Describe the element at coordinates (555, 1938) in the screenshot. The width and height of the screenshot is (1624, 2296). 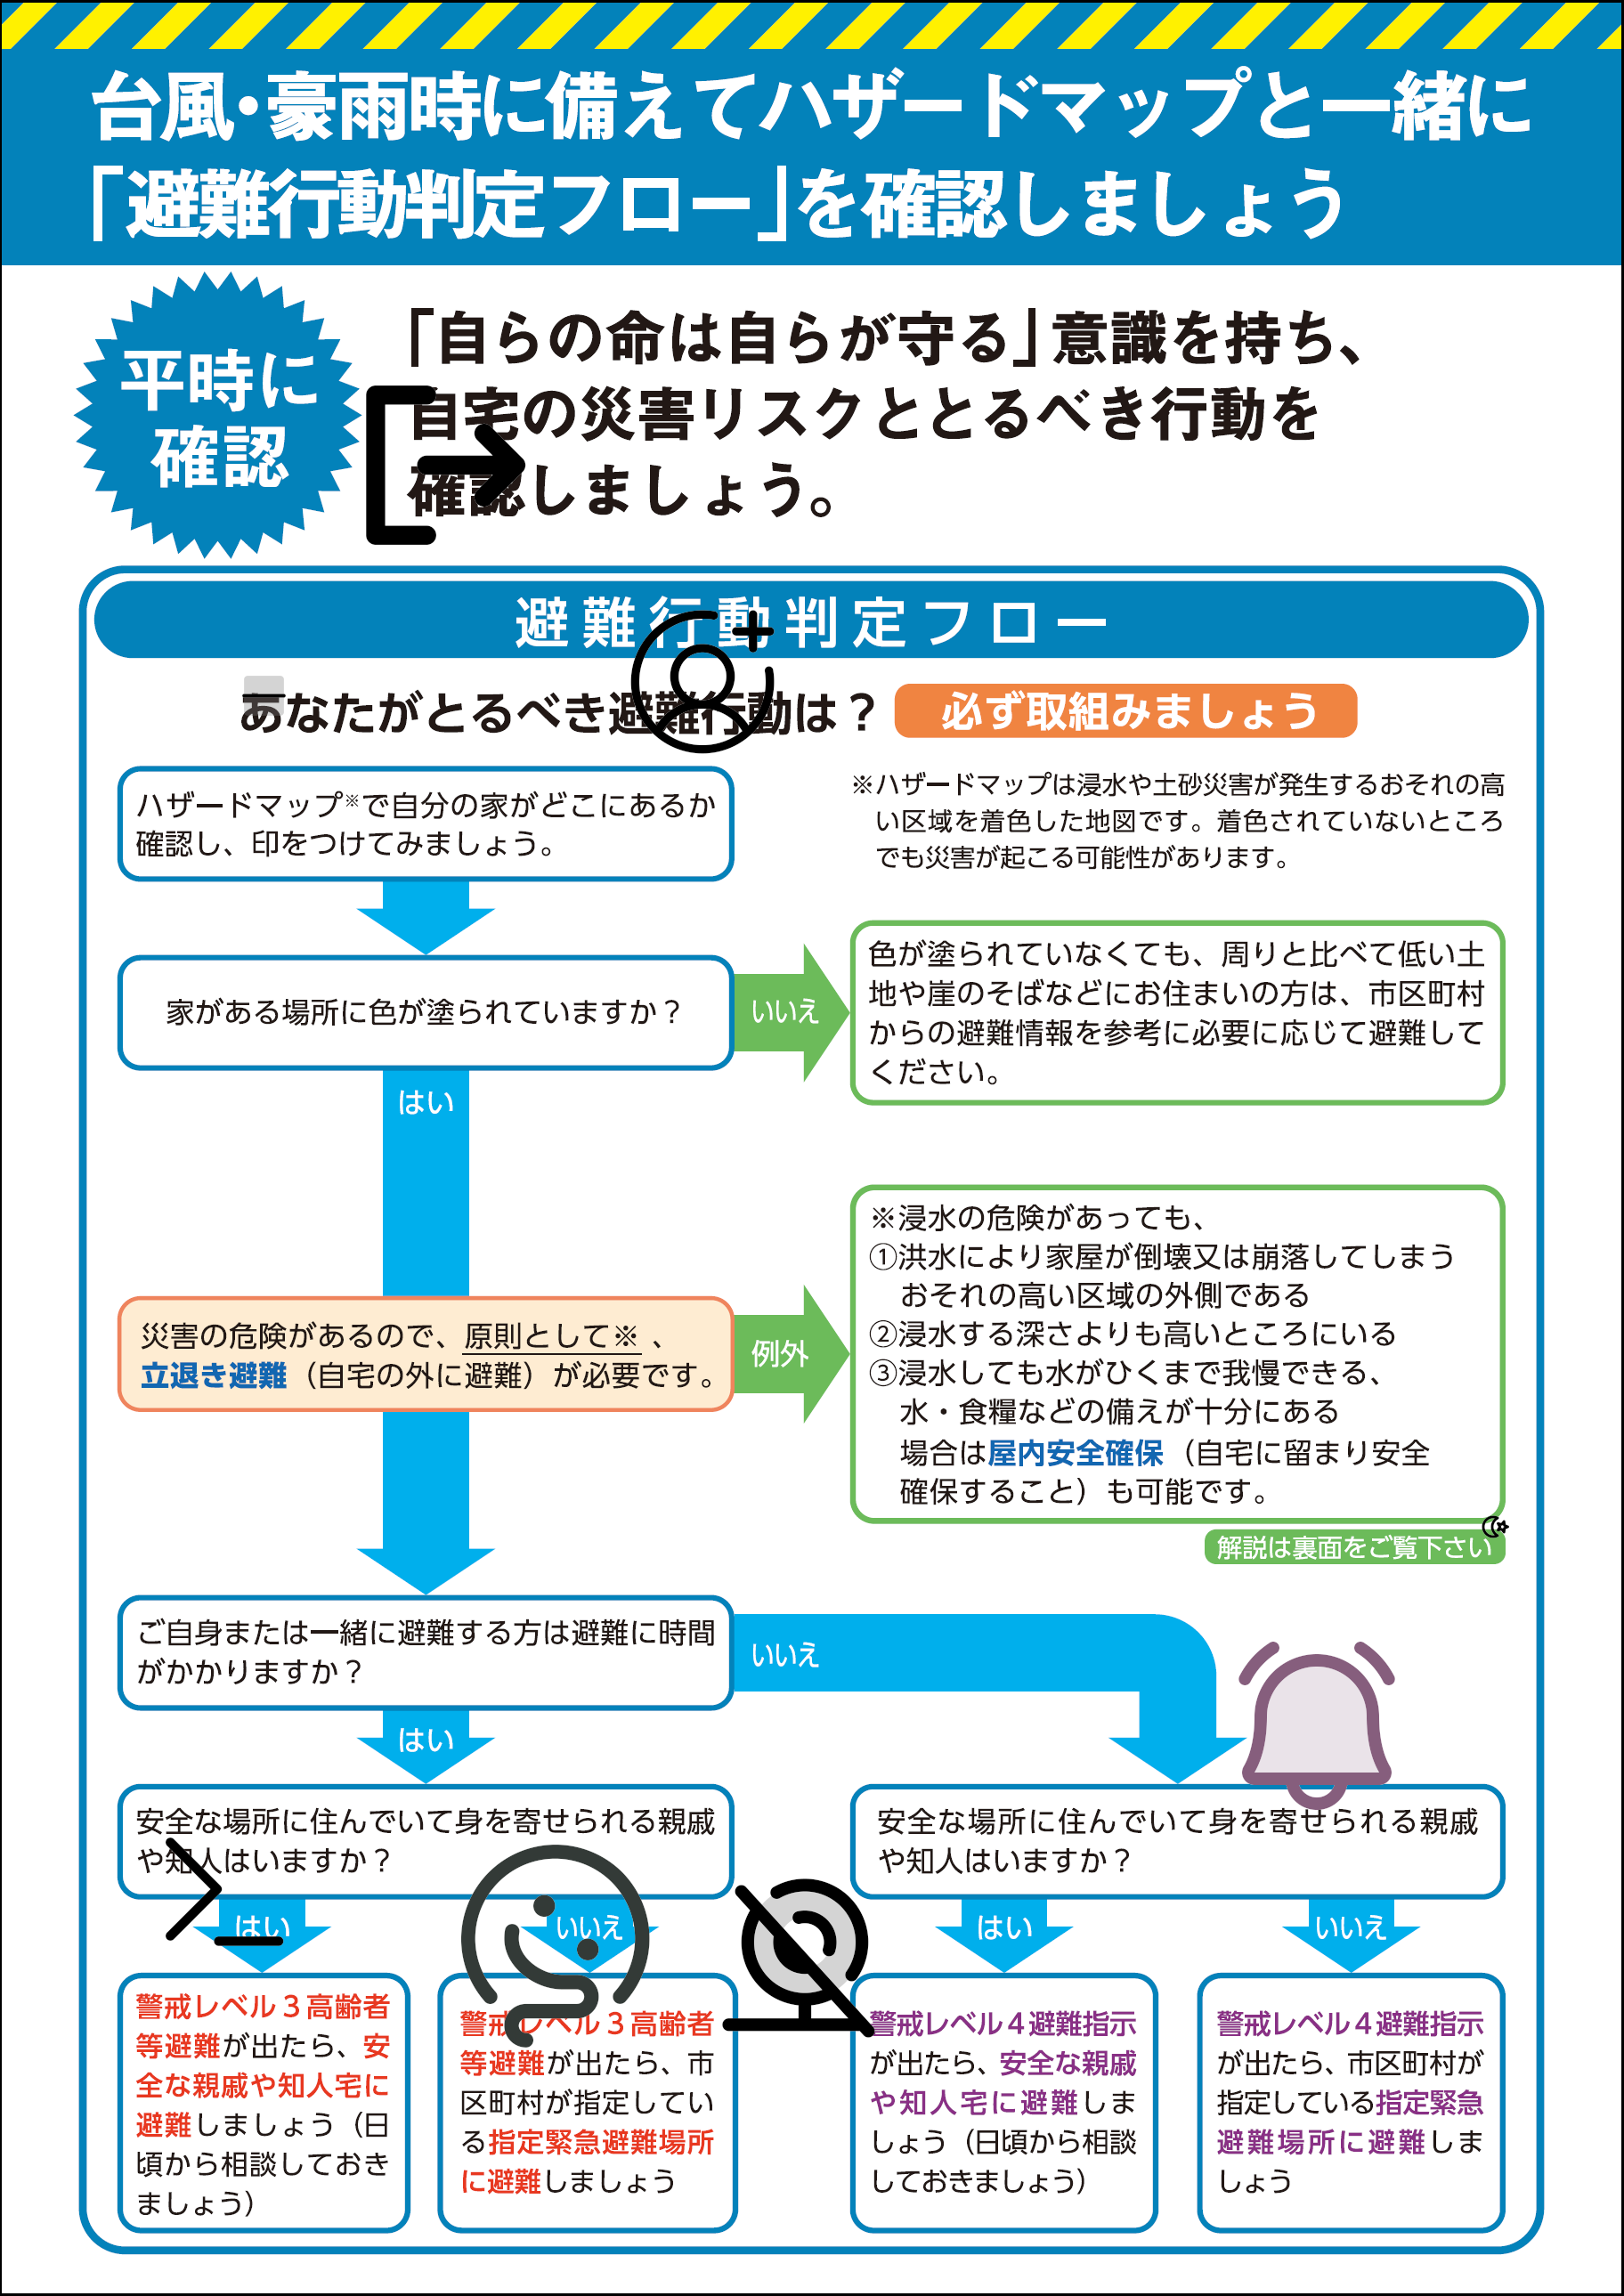
I see `indicates overwhelming or stressful situation` at that location.